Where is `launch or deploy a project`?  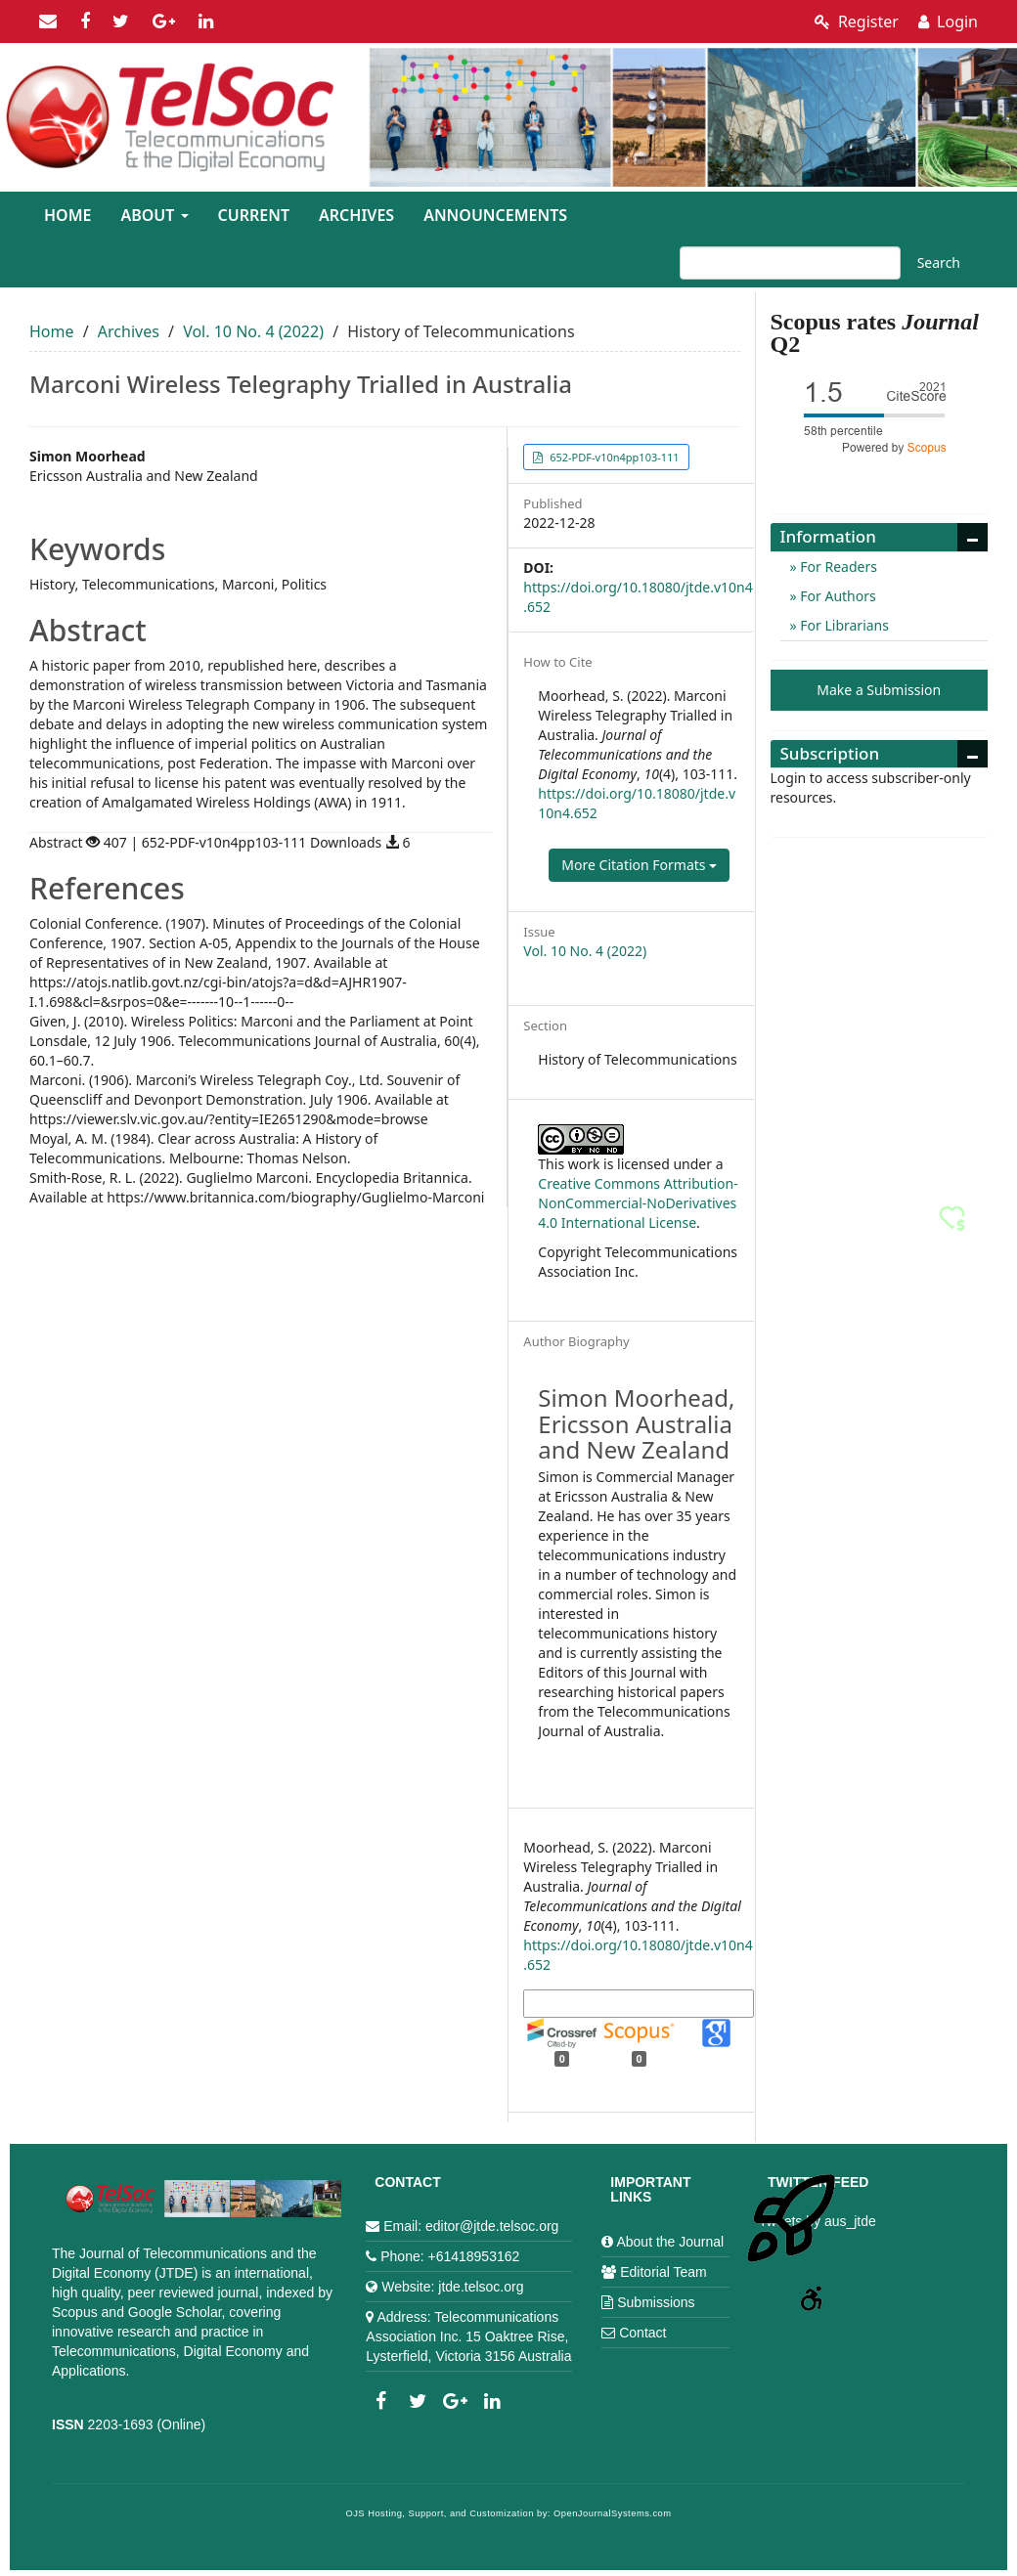 launch or deploy a project is located at coordinates (790, 2219).